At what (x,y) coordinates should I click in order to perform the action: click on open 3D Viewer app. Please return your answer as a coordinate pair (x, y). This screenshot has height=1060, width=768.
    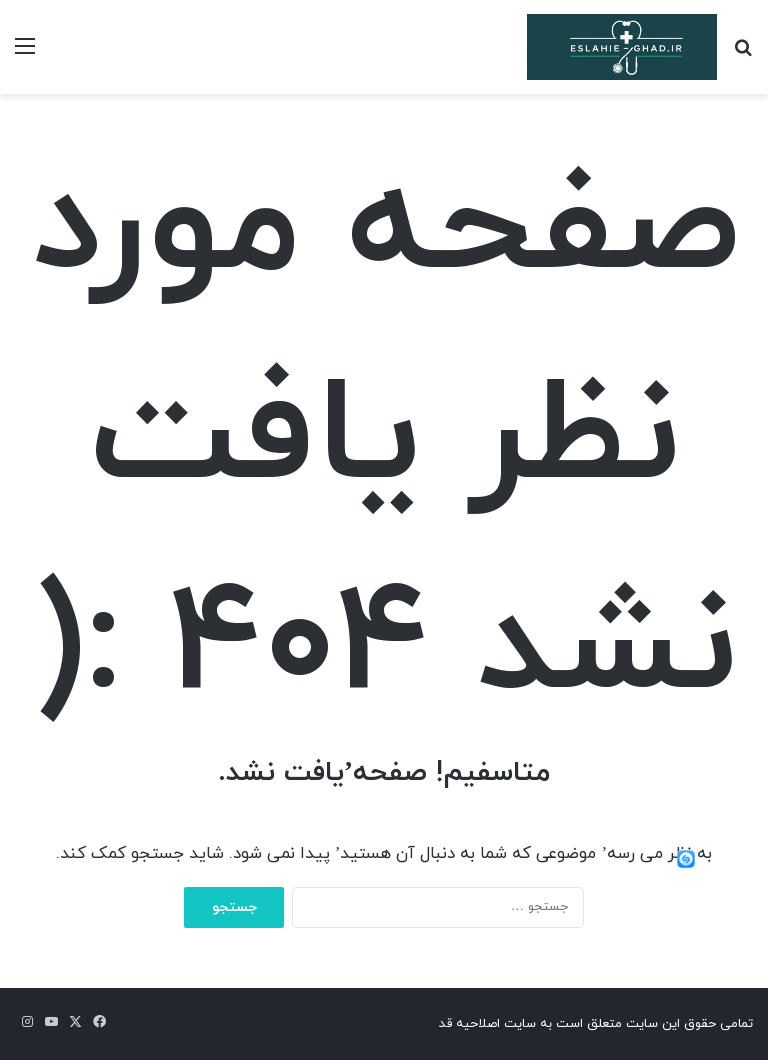
    Looking at the image, I should click on (165, 773).